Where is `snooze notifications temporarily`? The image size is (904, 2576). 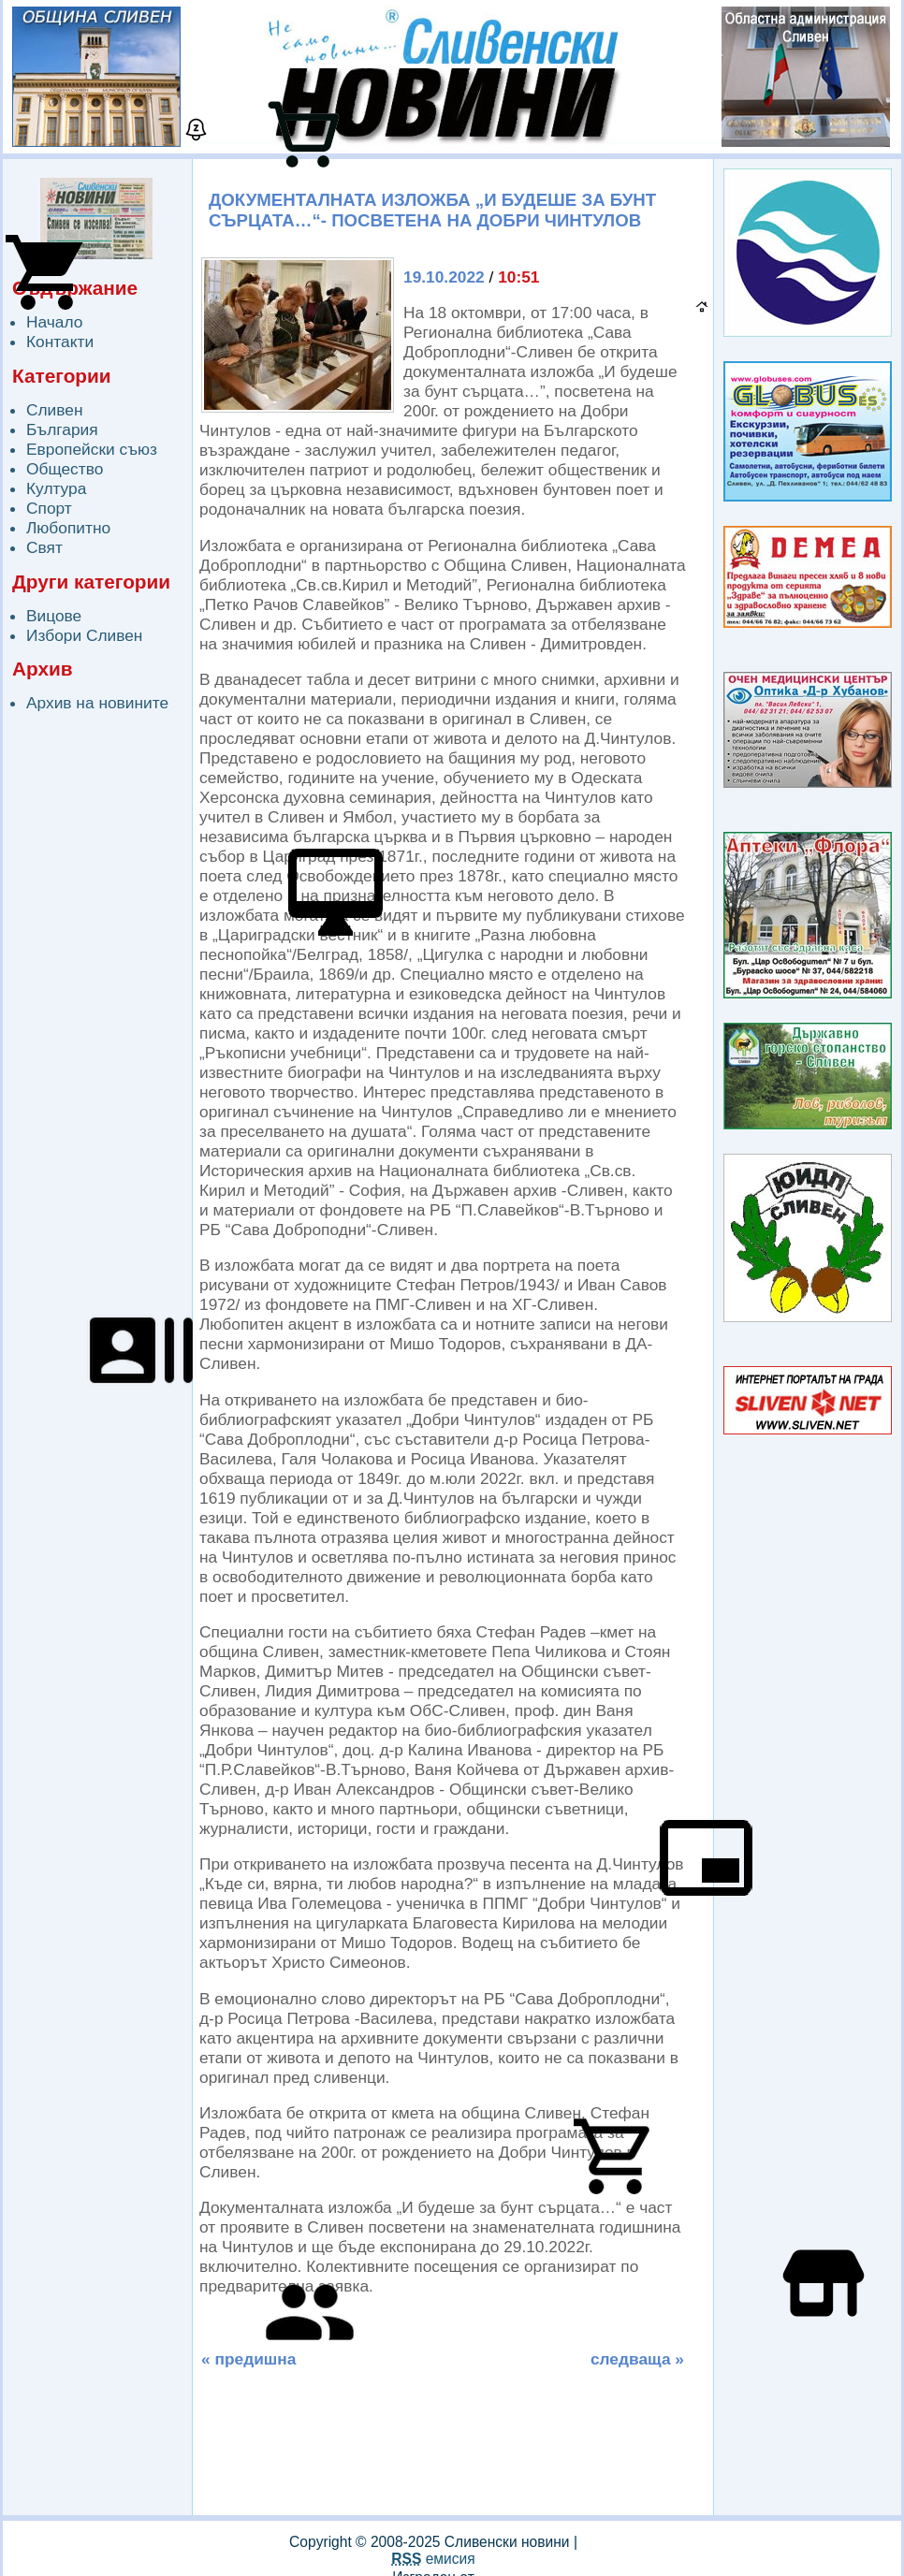
snooze notifications temporarily is located at coordinates (196, 129).